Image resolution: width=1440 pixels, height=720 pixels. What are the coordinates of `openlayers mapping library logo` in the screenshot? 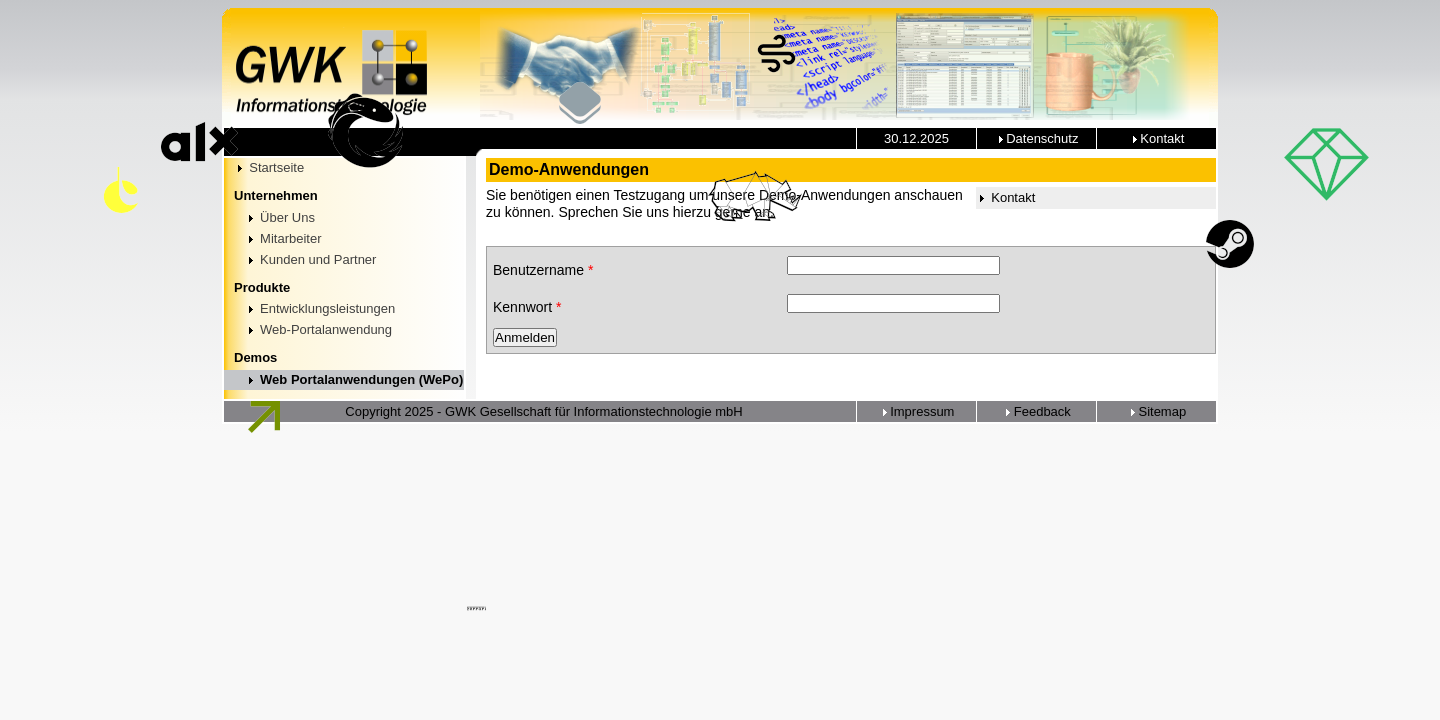 It's located at (580, 103).